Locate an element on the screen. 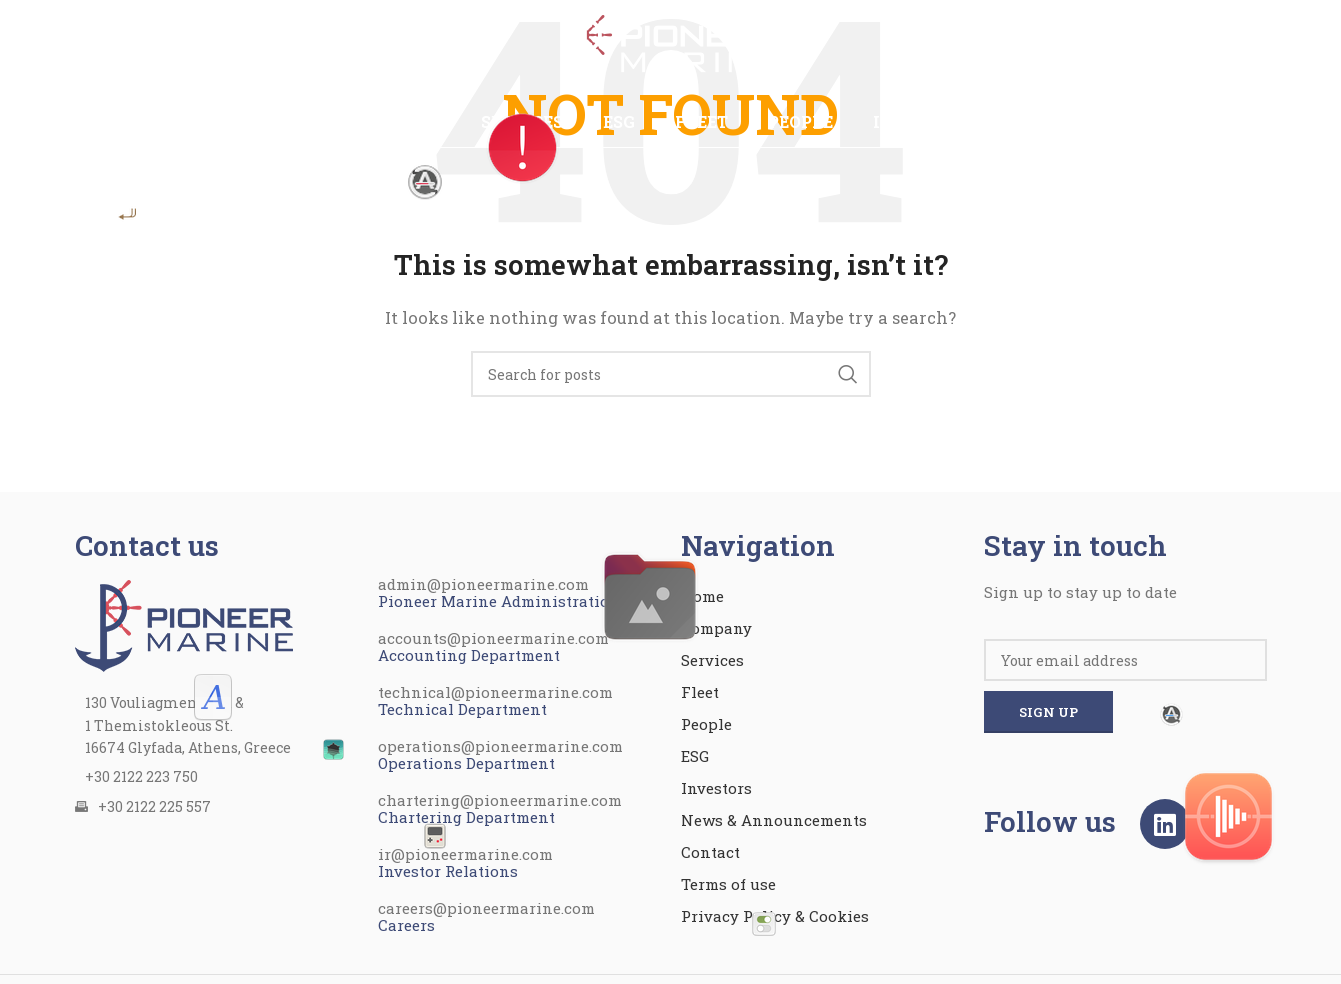  open the game center or gaming app is located at coordinates (435, 836).